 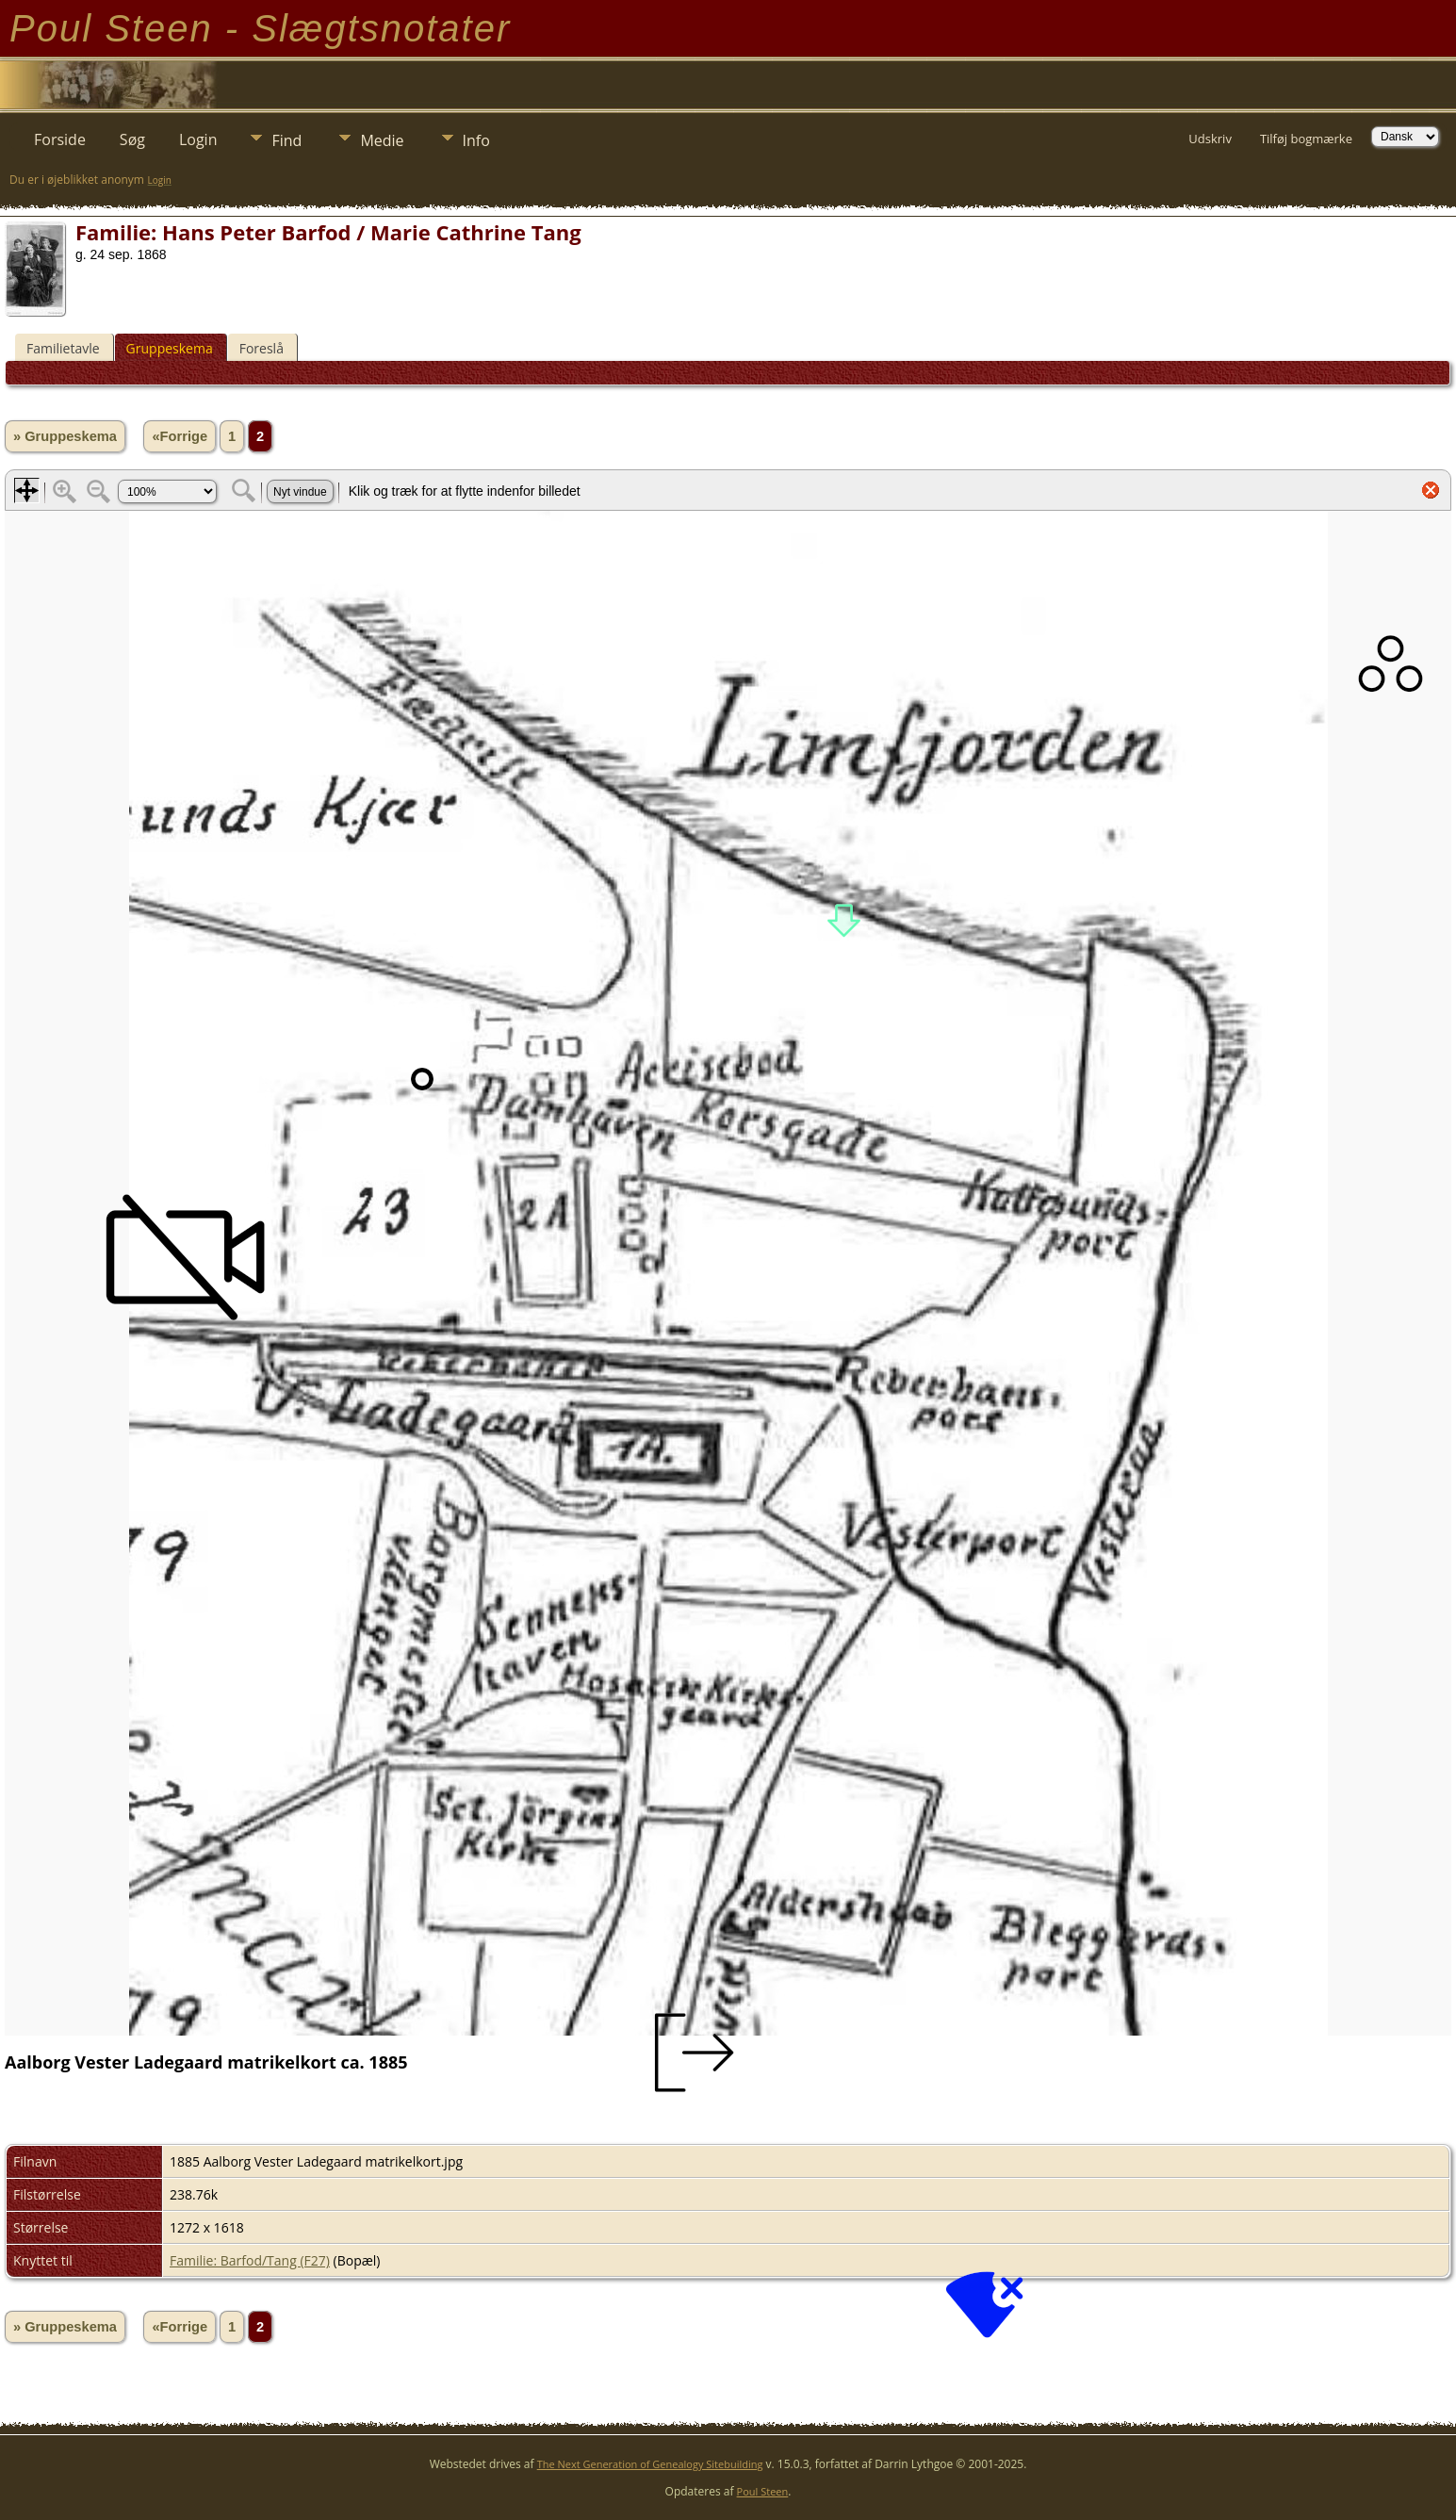 What do you see at coordinates (843, 919) in the screenshot?
I see `download file or content` at bounding box center [843, 919].